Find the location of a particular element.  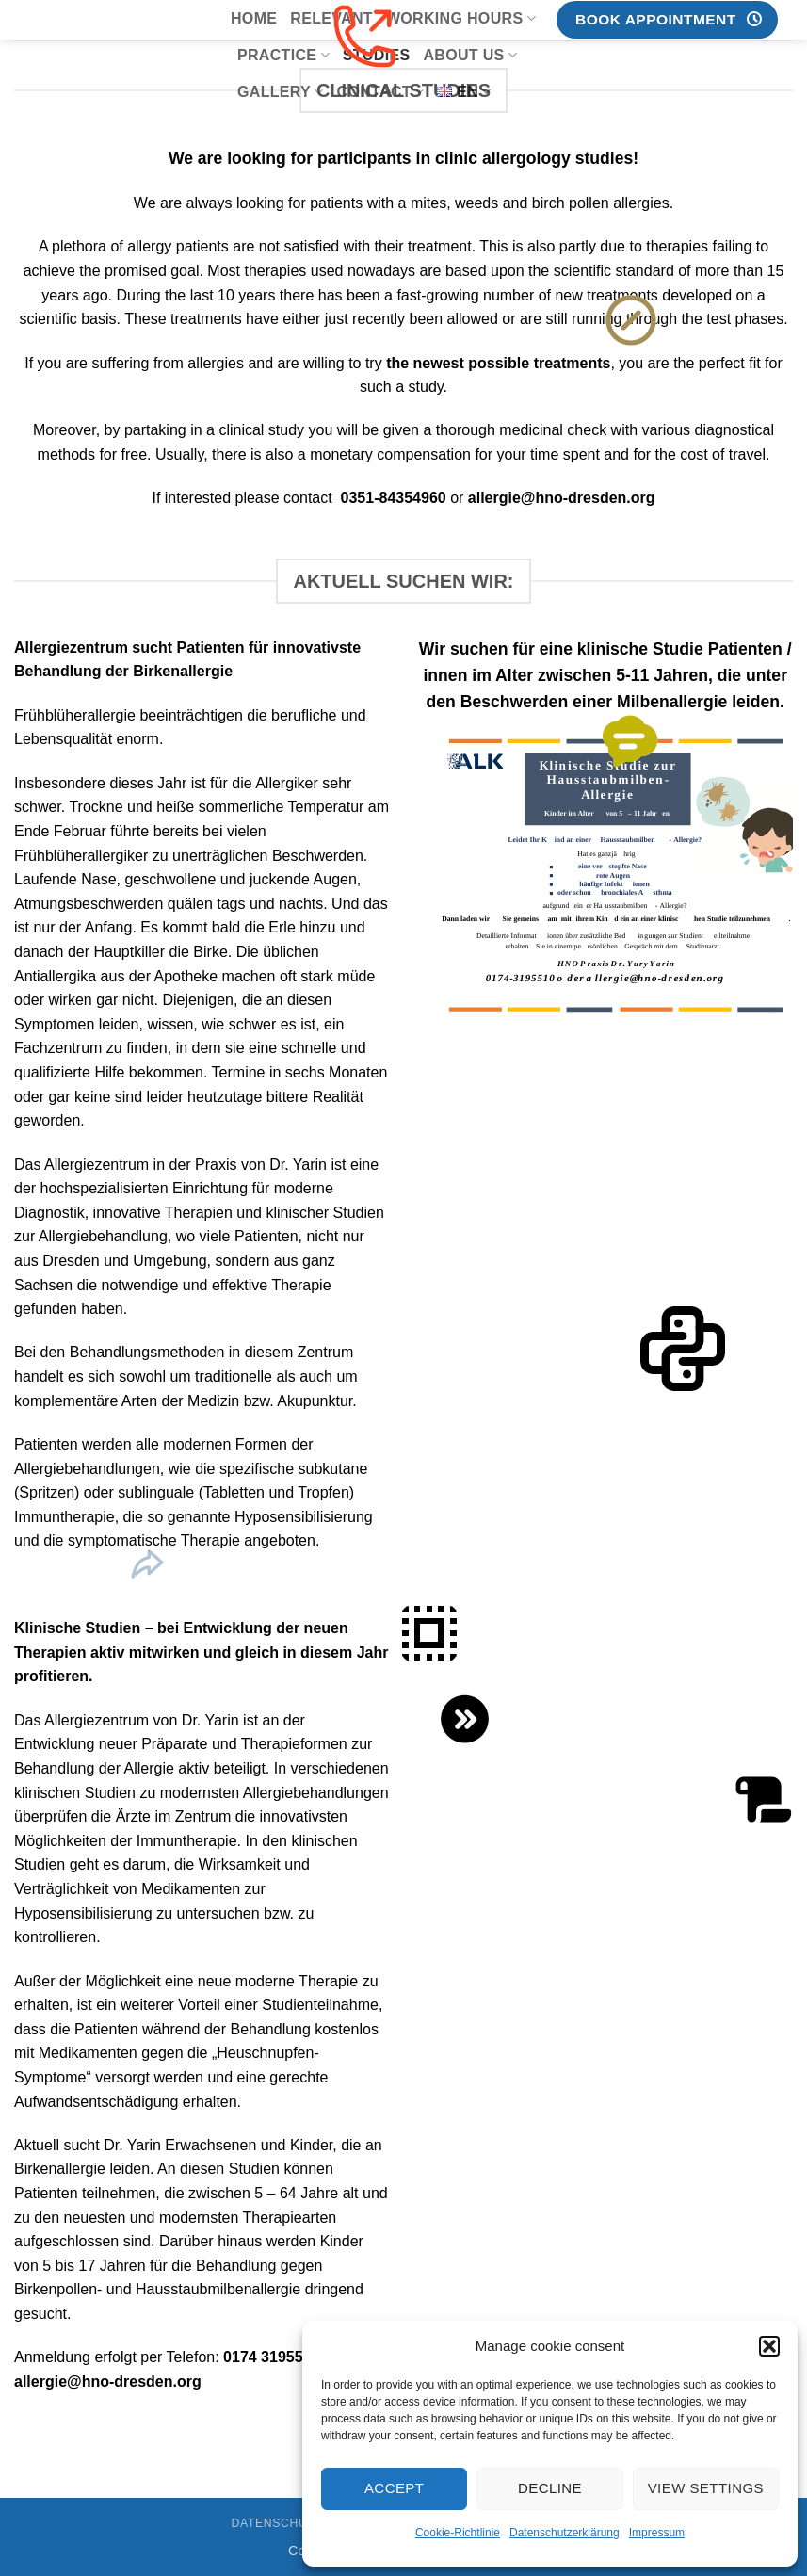

skip forward or advance to next item is located at coordinates (464, 1719).